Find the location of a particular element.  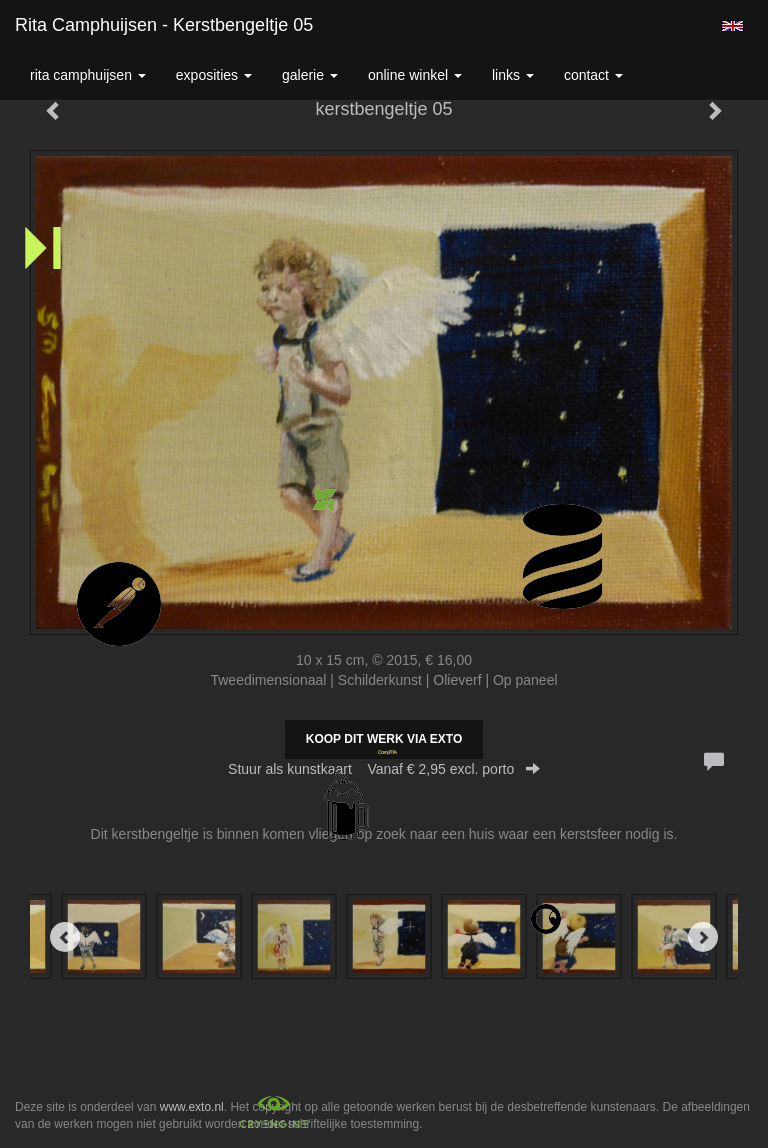

link to homebrew package manager website is located at coordinates (346, 805).